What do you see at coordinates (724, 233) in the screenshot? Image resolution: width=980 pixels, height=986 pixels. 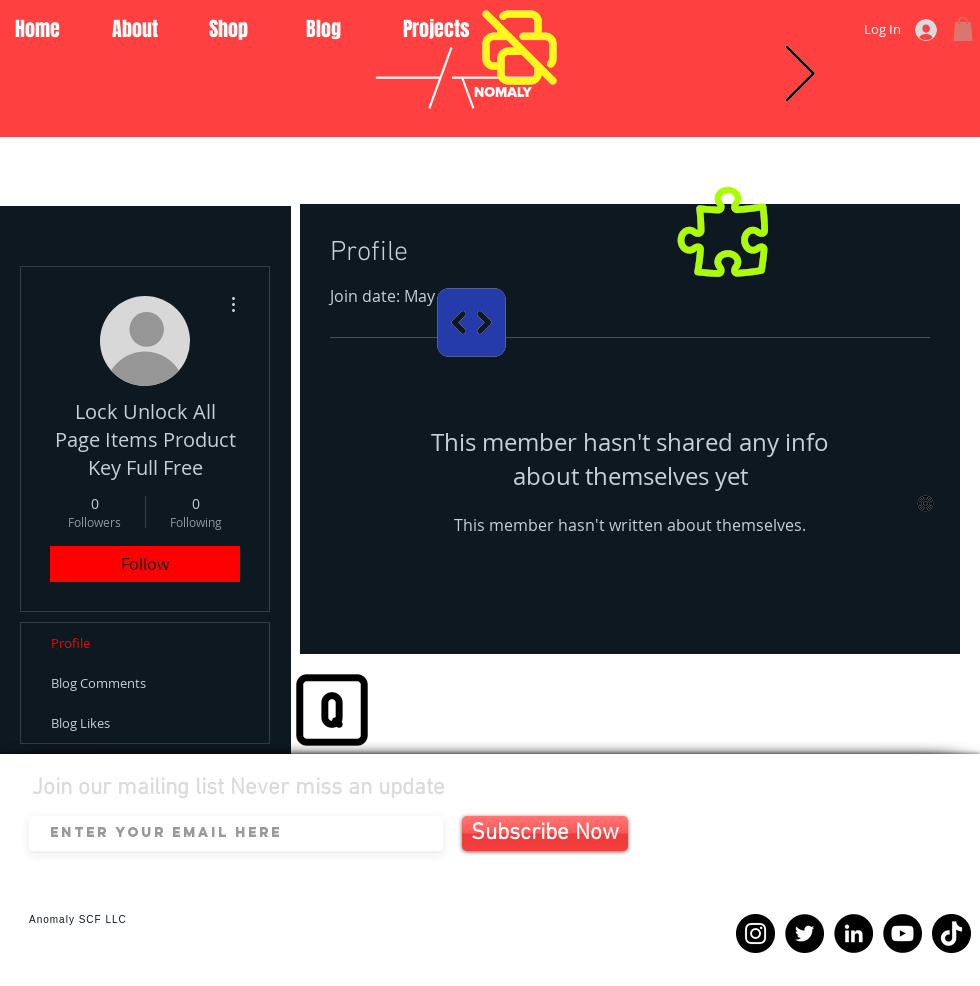 I see `access plugins or extensions` at bounding box center [724, 233].